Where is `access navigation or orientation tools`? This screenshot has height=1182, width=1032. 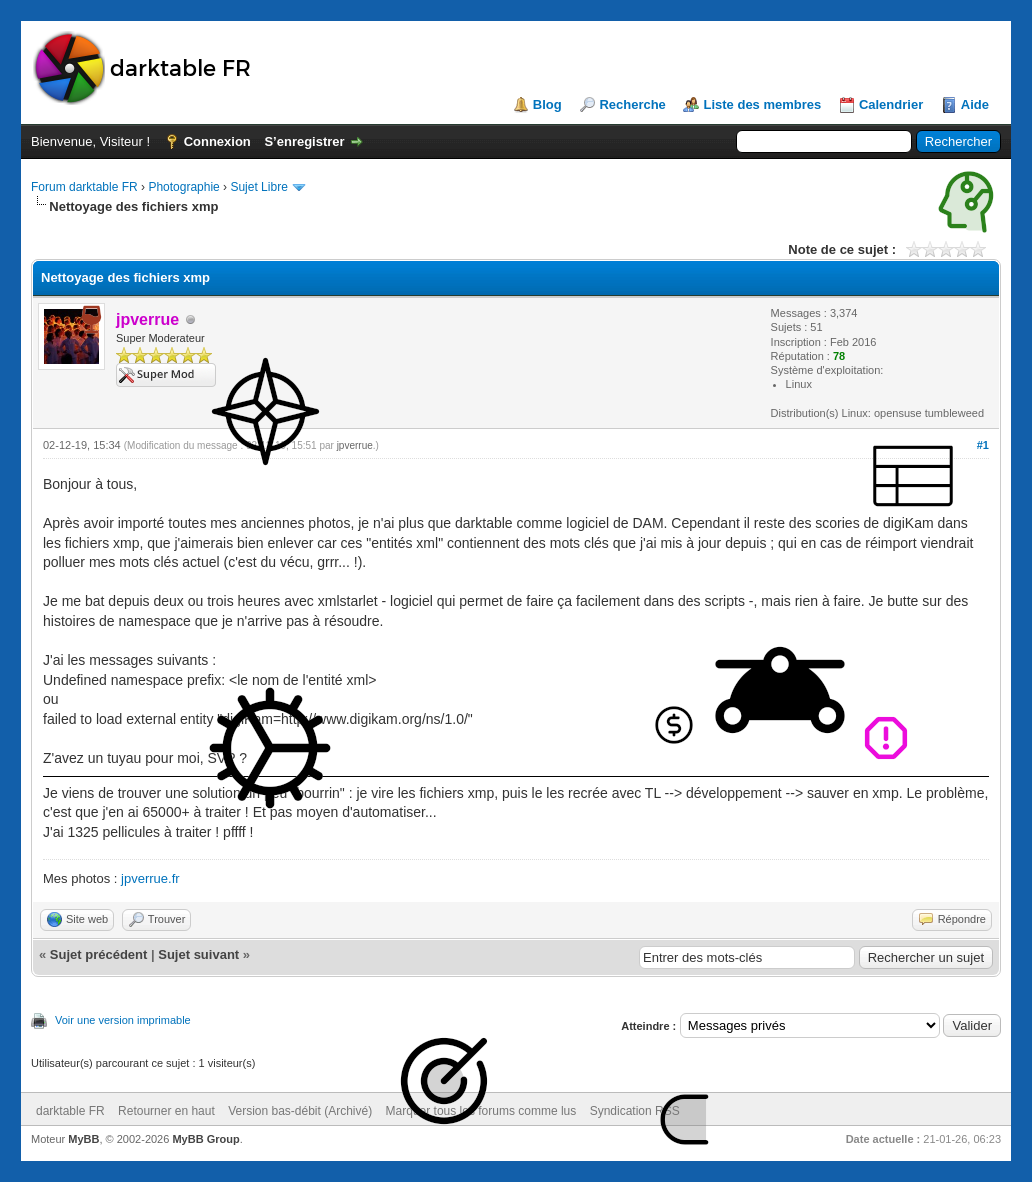 access navigation or orientation tools is located at coordinates (265, 411).